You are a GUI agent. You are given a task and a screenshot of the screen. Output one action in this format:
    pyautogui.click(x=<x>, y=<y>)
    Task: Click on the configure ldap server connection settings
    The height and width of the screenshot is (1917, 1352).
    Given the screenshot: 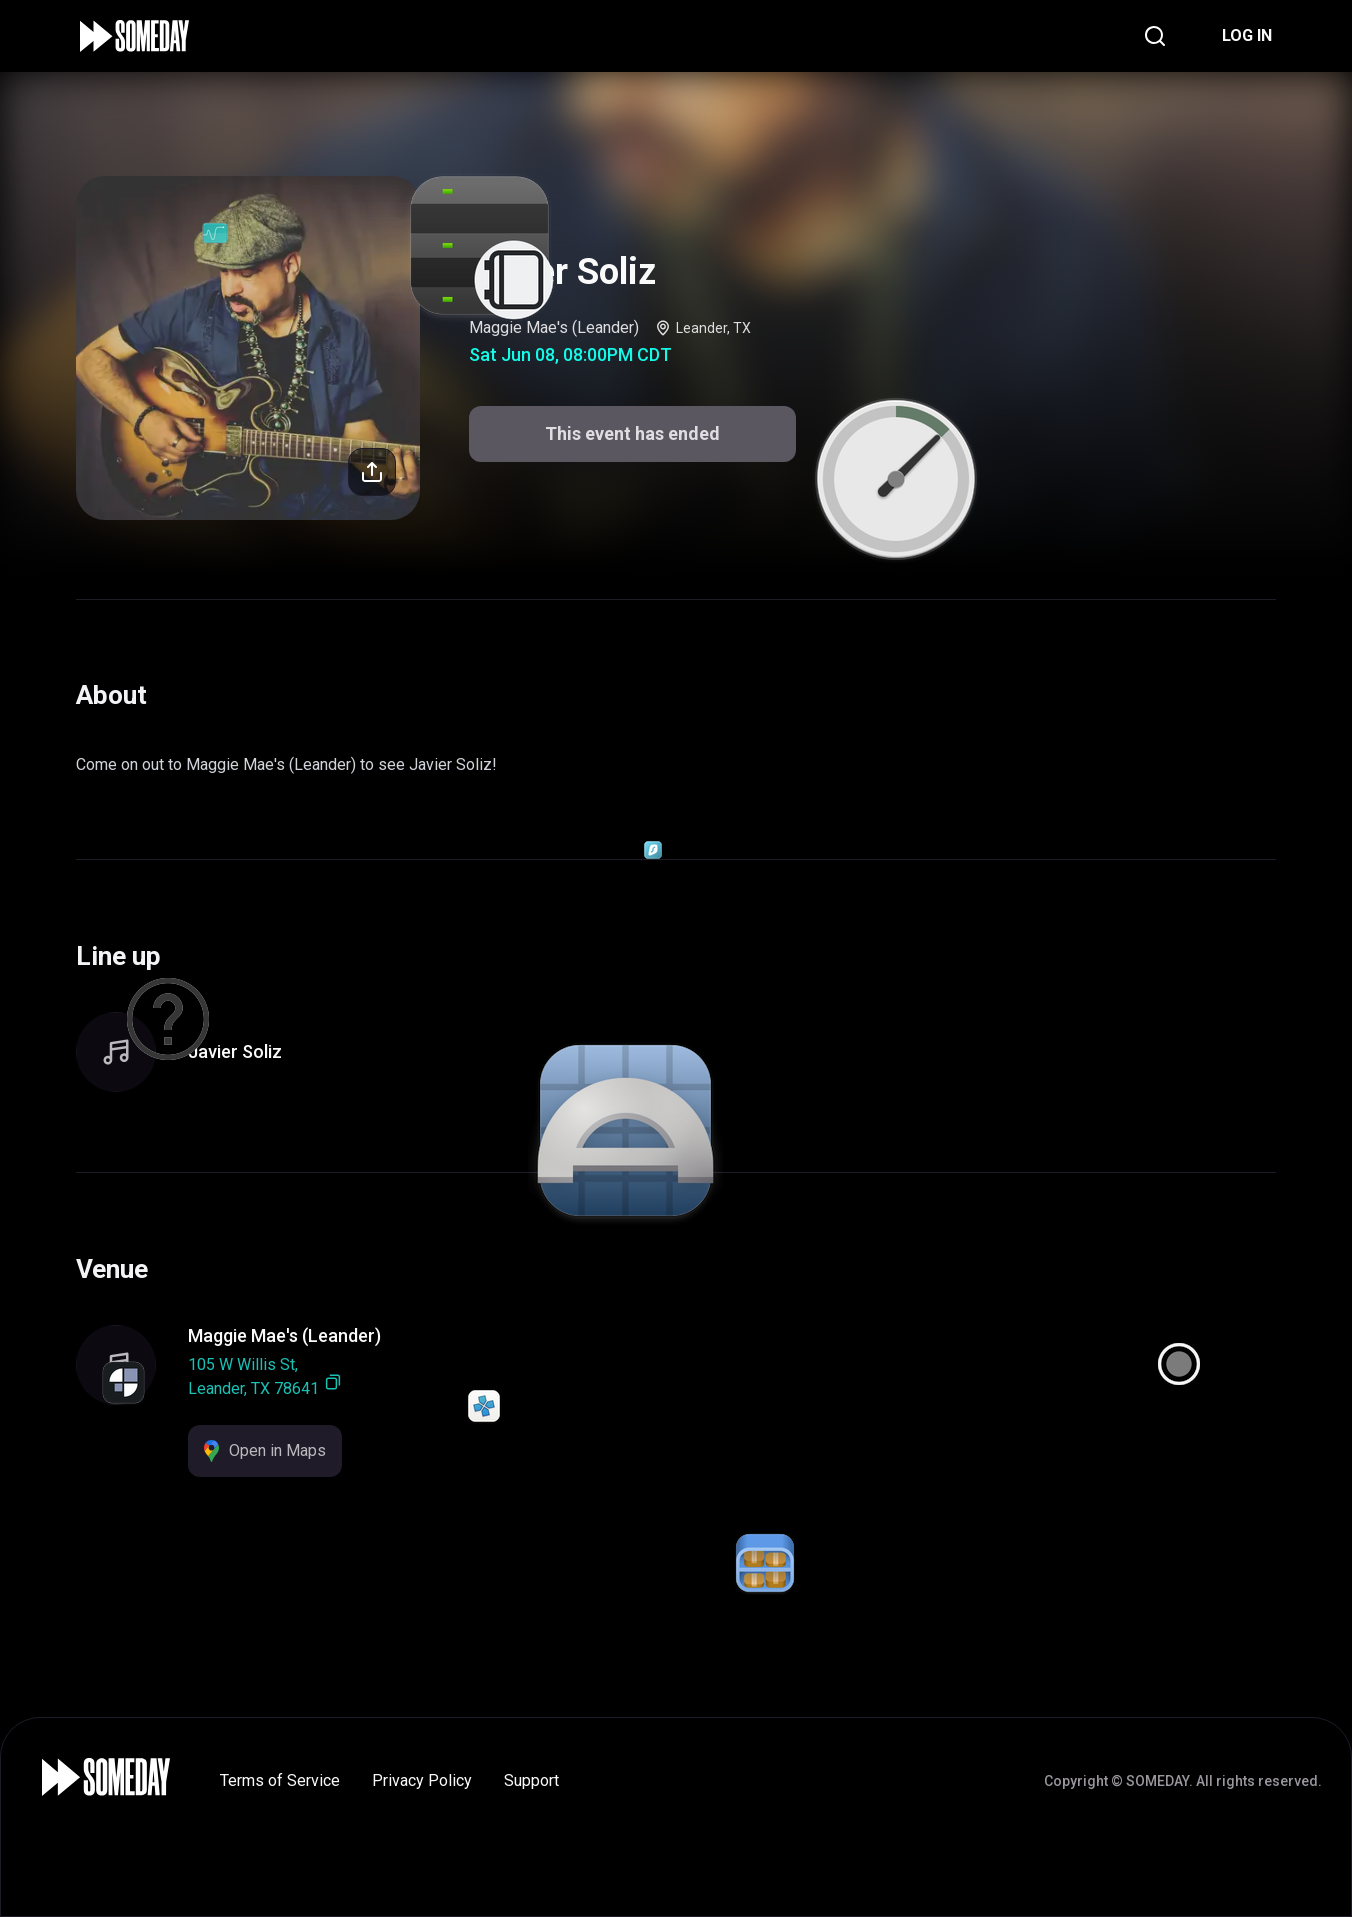 What is the action you would take?
    pyautogui.click(x=479, y=245)
    